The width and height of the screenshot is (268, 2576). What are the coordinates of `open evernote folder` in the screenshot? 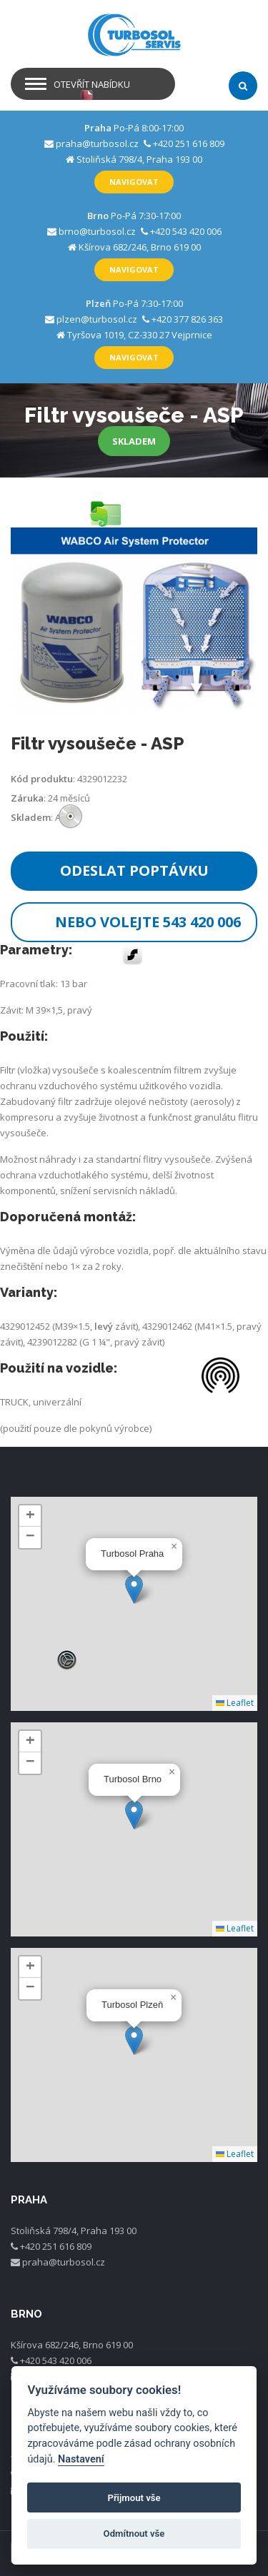 It's located at (106, 514).